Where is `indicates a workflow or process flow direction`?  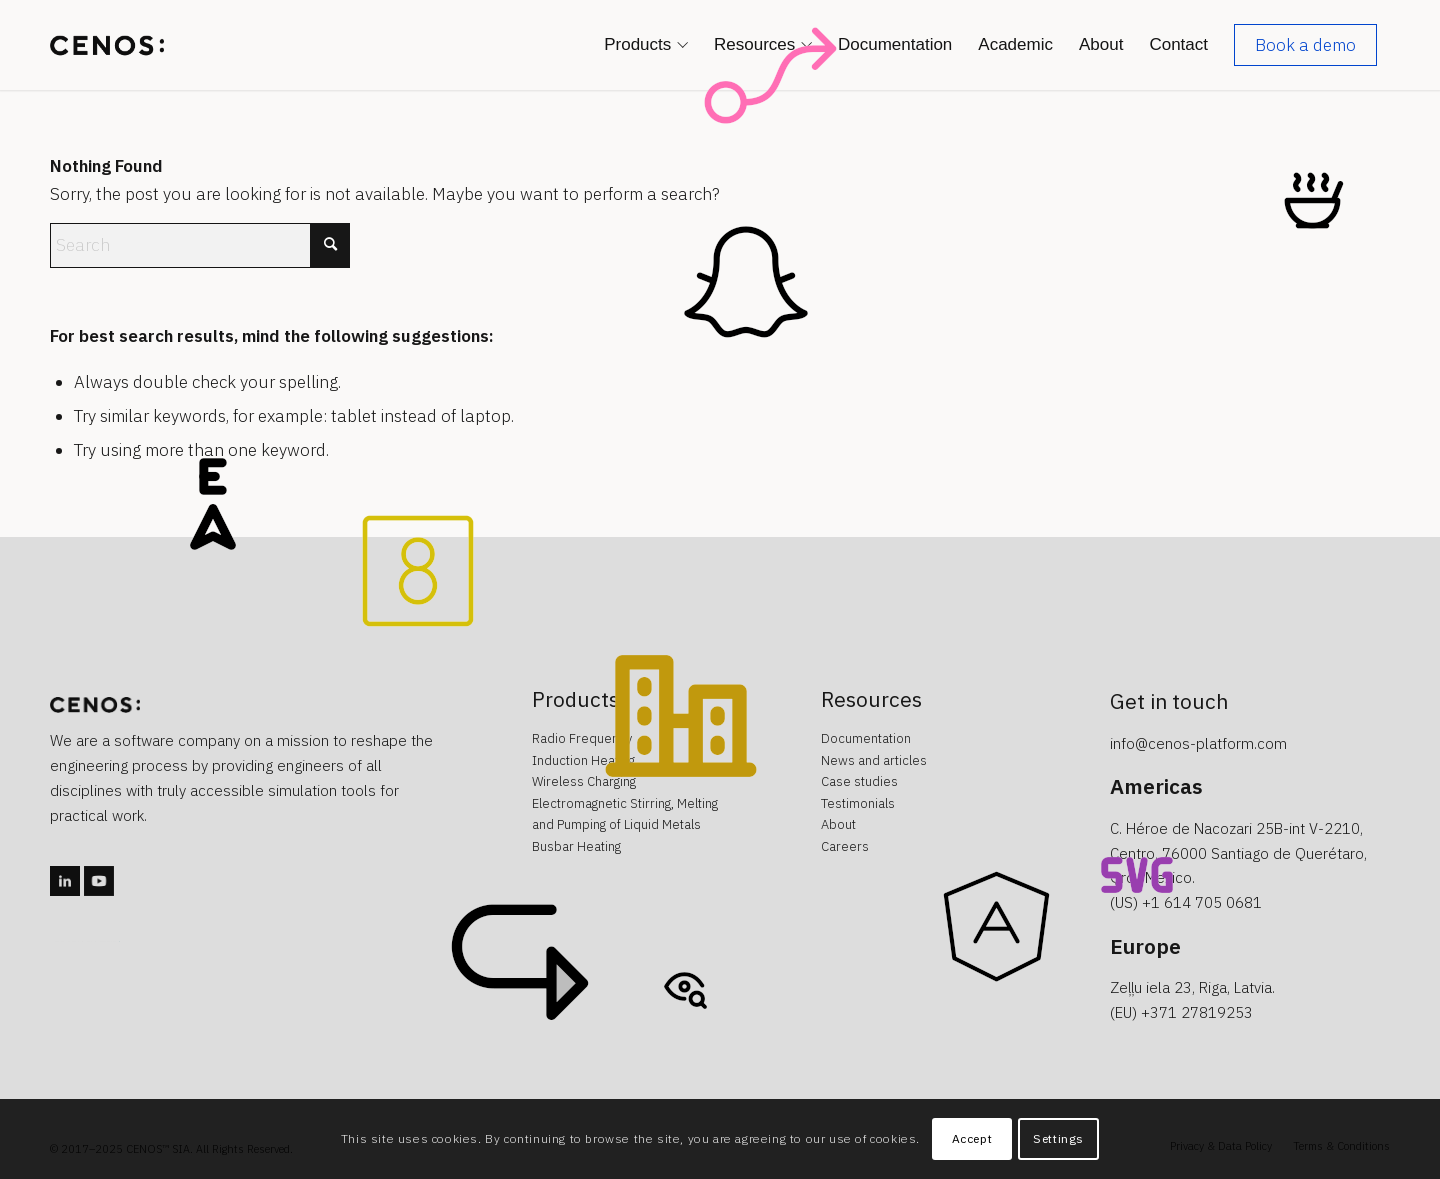 indicates a workflow or process flow direction is located at coordinates (770, 75).